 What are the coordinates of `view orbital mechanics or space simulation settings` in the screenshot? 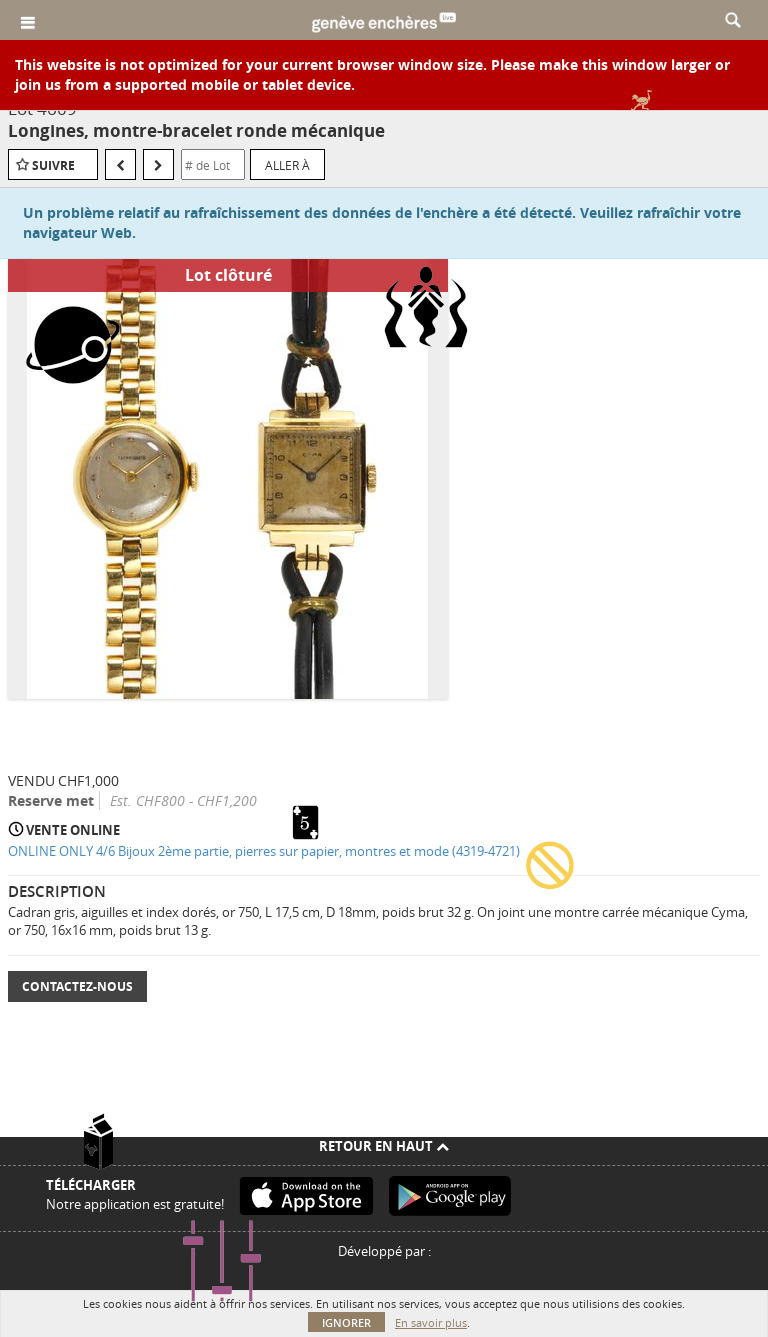 It's located at (73, 345).